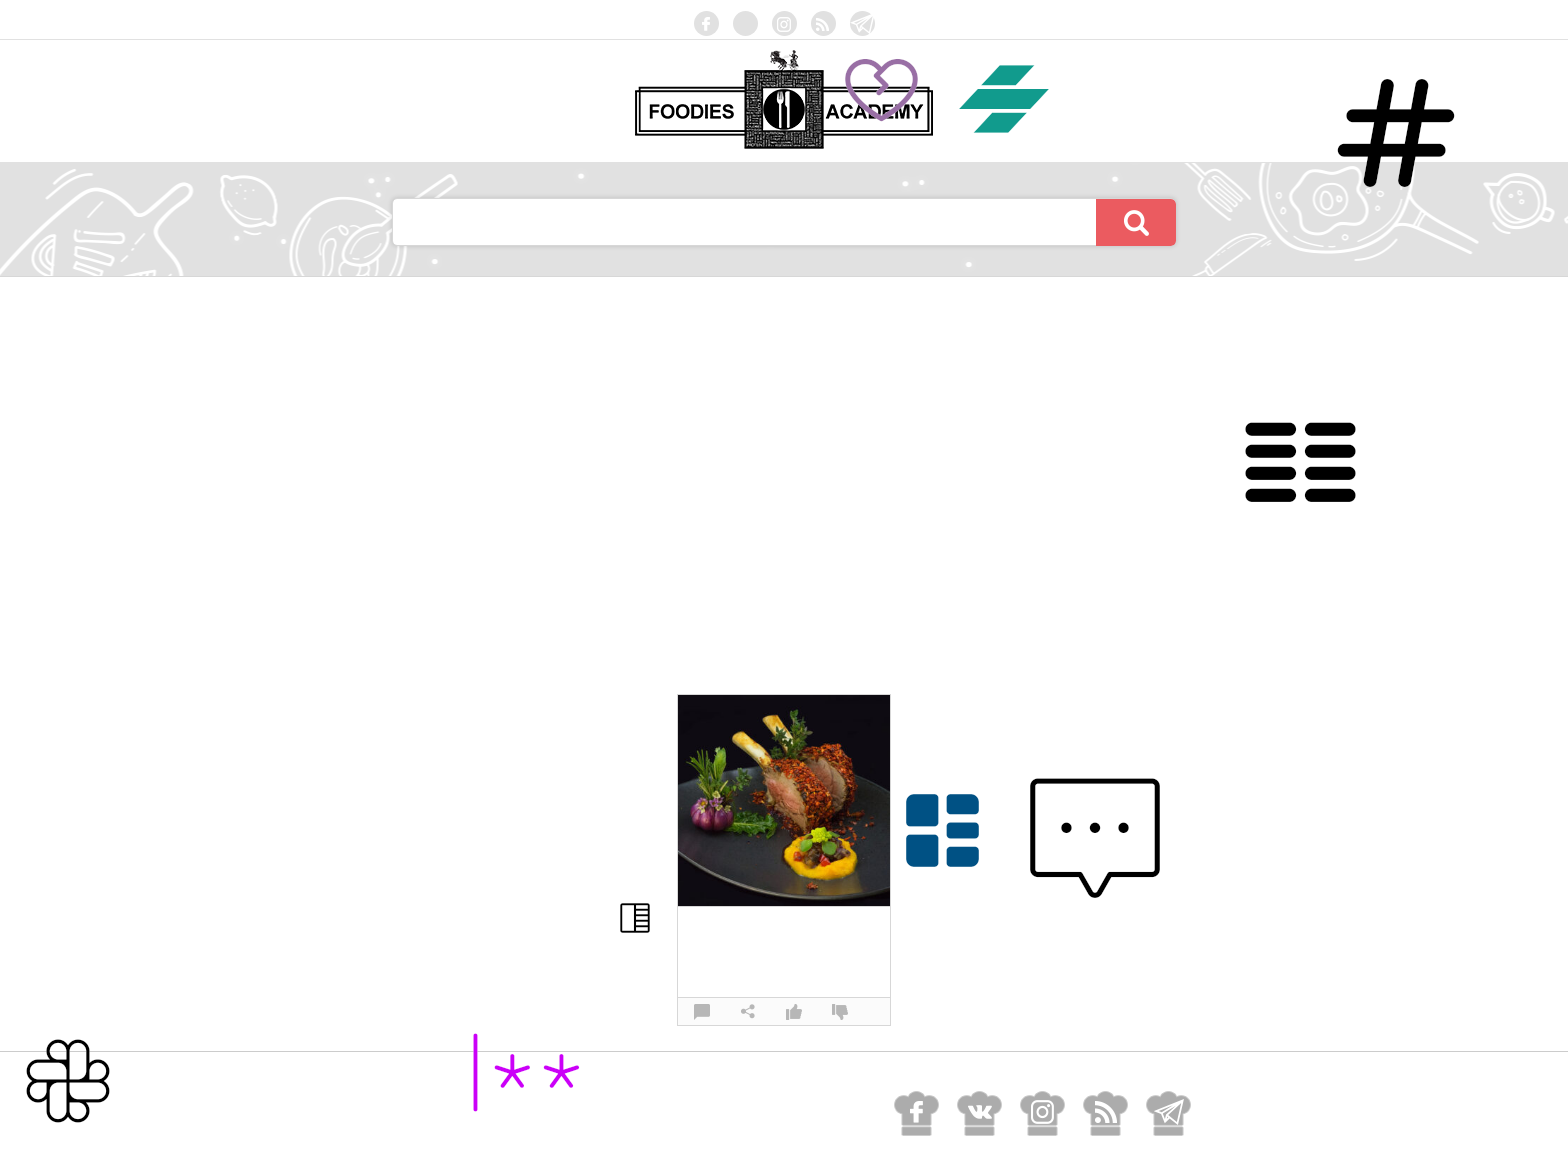 This screenshot has width=1568, height=1161. What do you see at coordinates (1396, 133) in the screenshot?
I see `view or add hashtags` at bounding box center [1396, 133].